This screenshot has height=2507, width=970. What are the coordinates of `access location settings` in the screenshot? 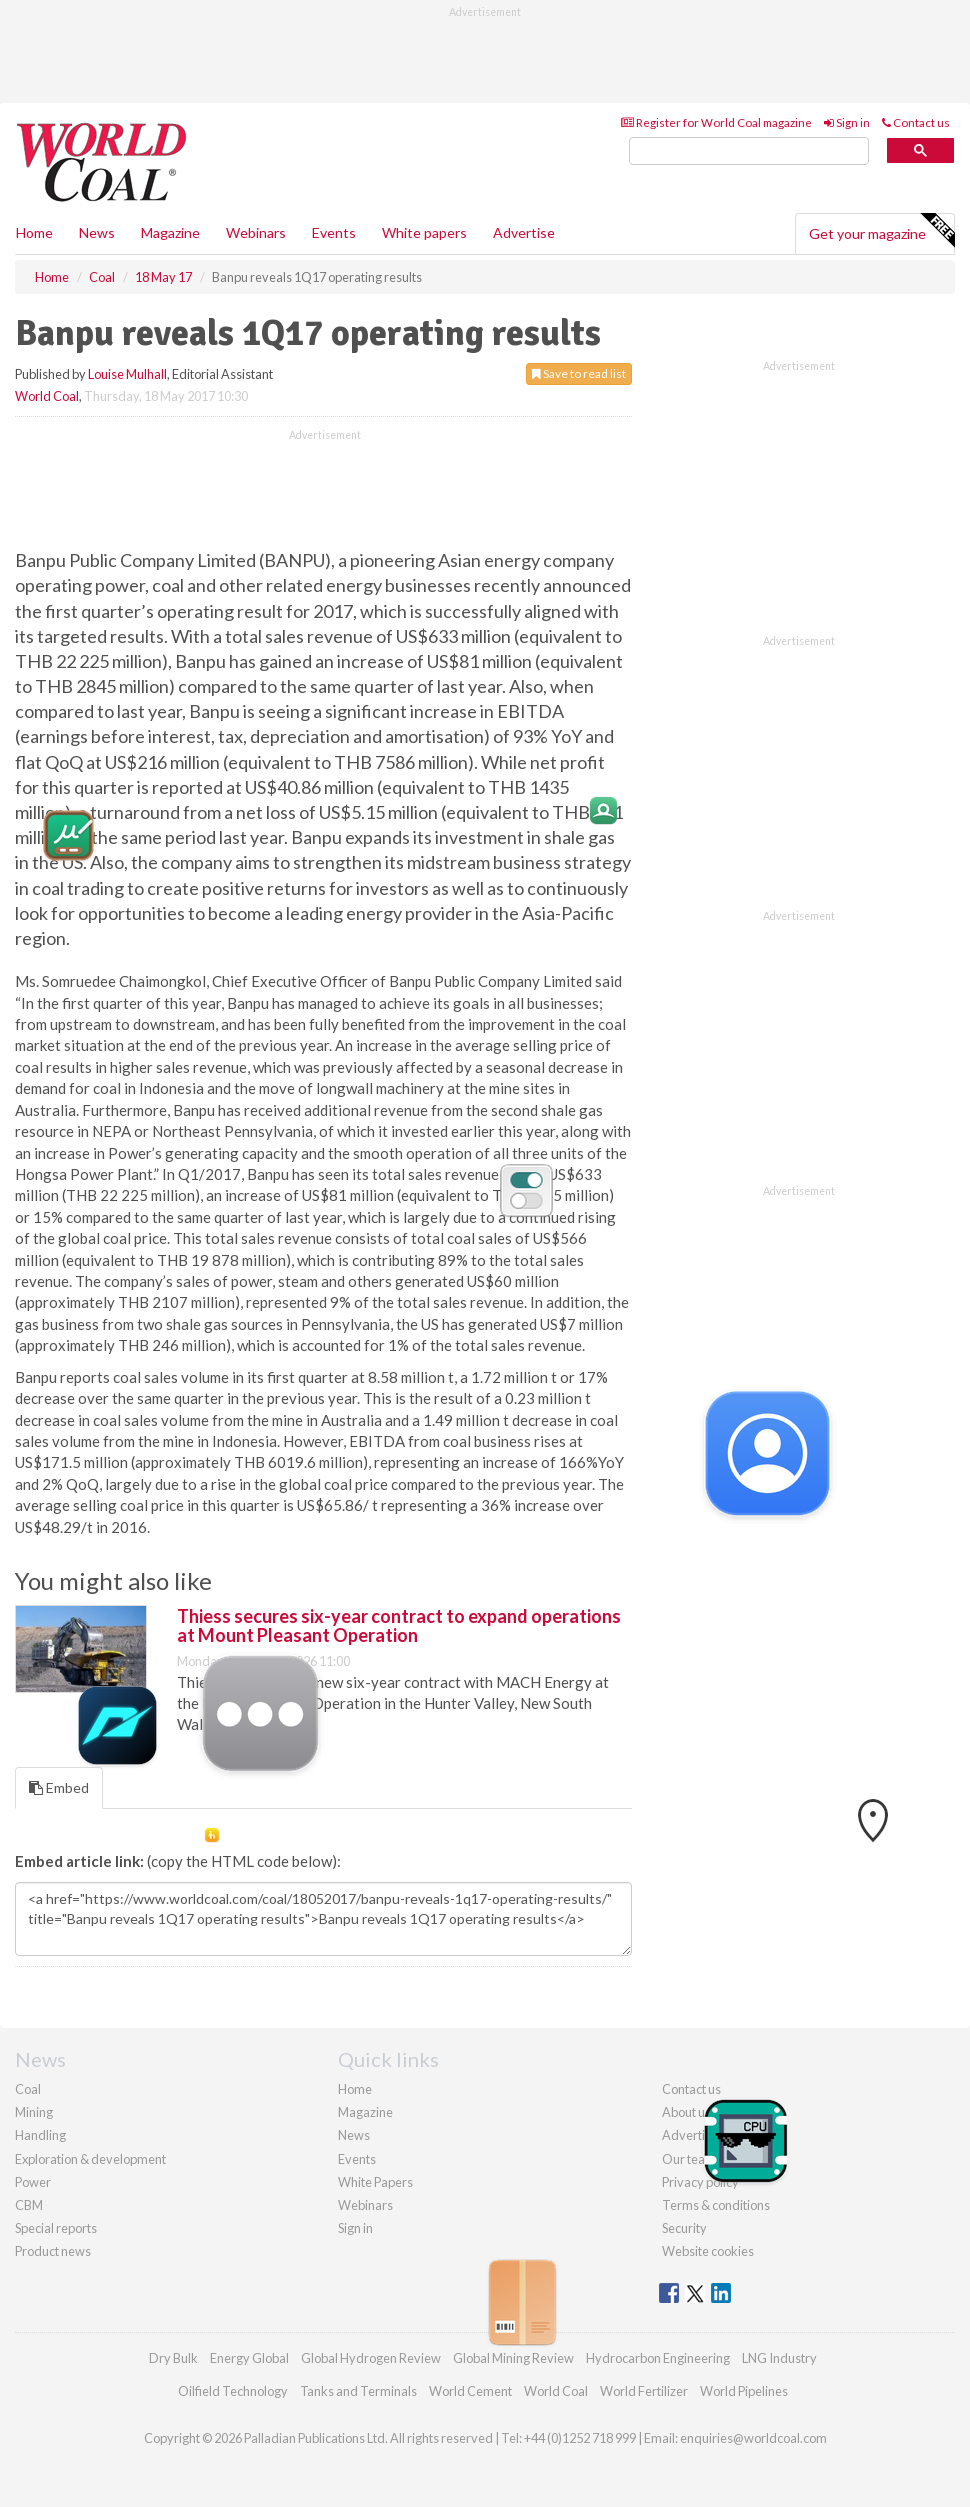 It's located at (873, 1820).